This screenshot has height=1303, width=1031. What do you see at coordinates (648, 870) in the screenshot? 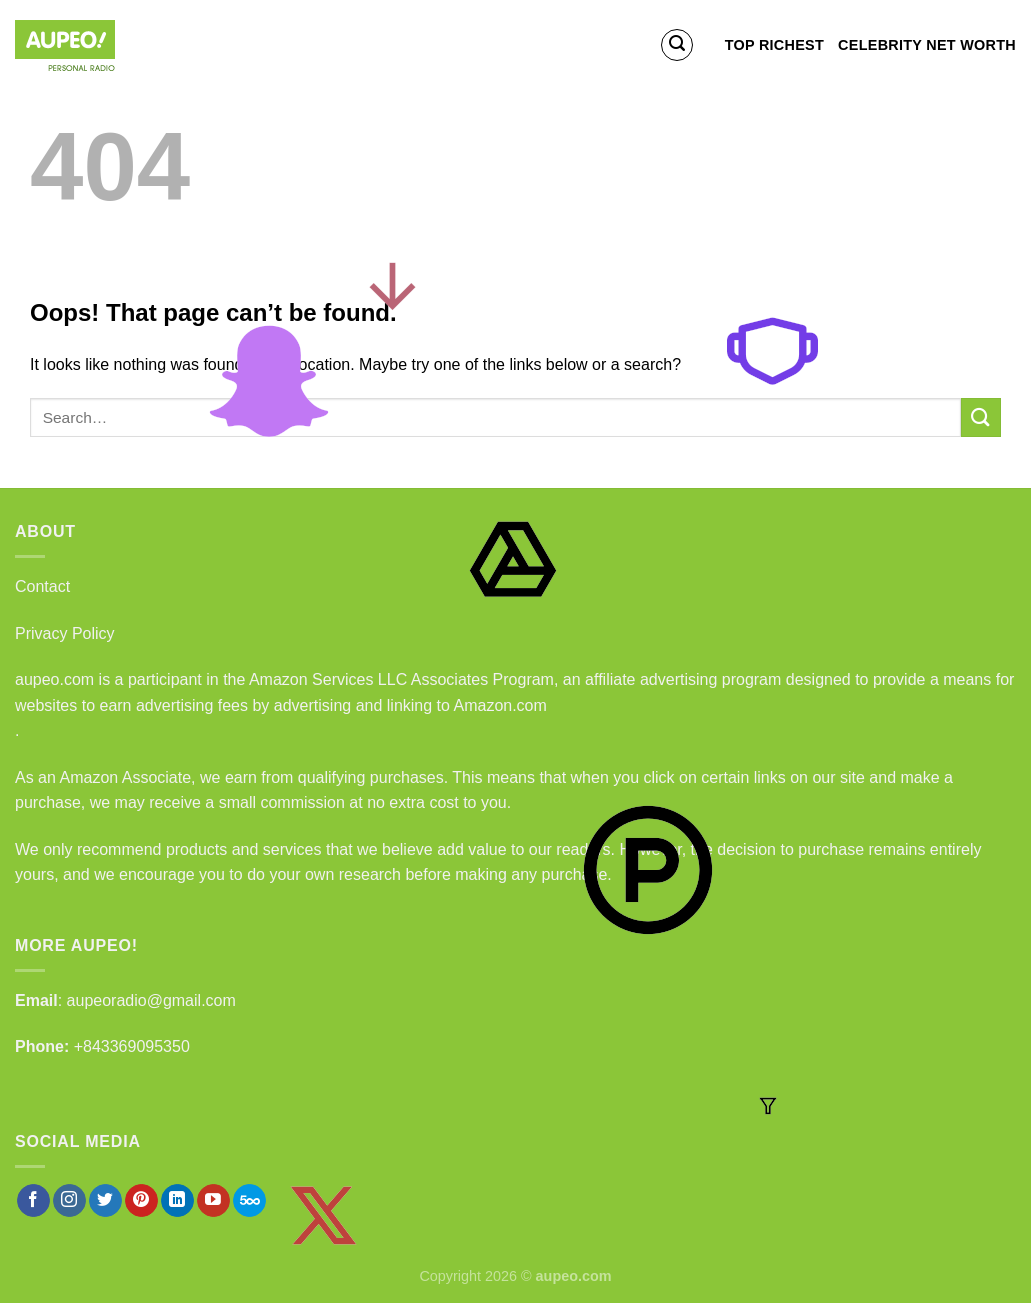
I see `visit Product Hunt website` at bounding box center [648, 870].